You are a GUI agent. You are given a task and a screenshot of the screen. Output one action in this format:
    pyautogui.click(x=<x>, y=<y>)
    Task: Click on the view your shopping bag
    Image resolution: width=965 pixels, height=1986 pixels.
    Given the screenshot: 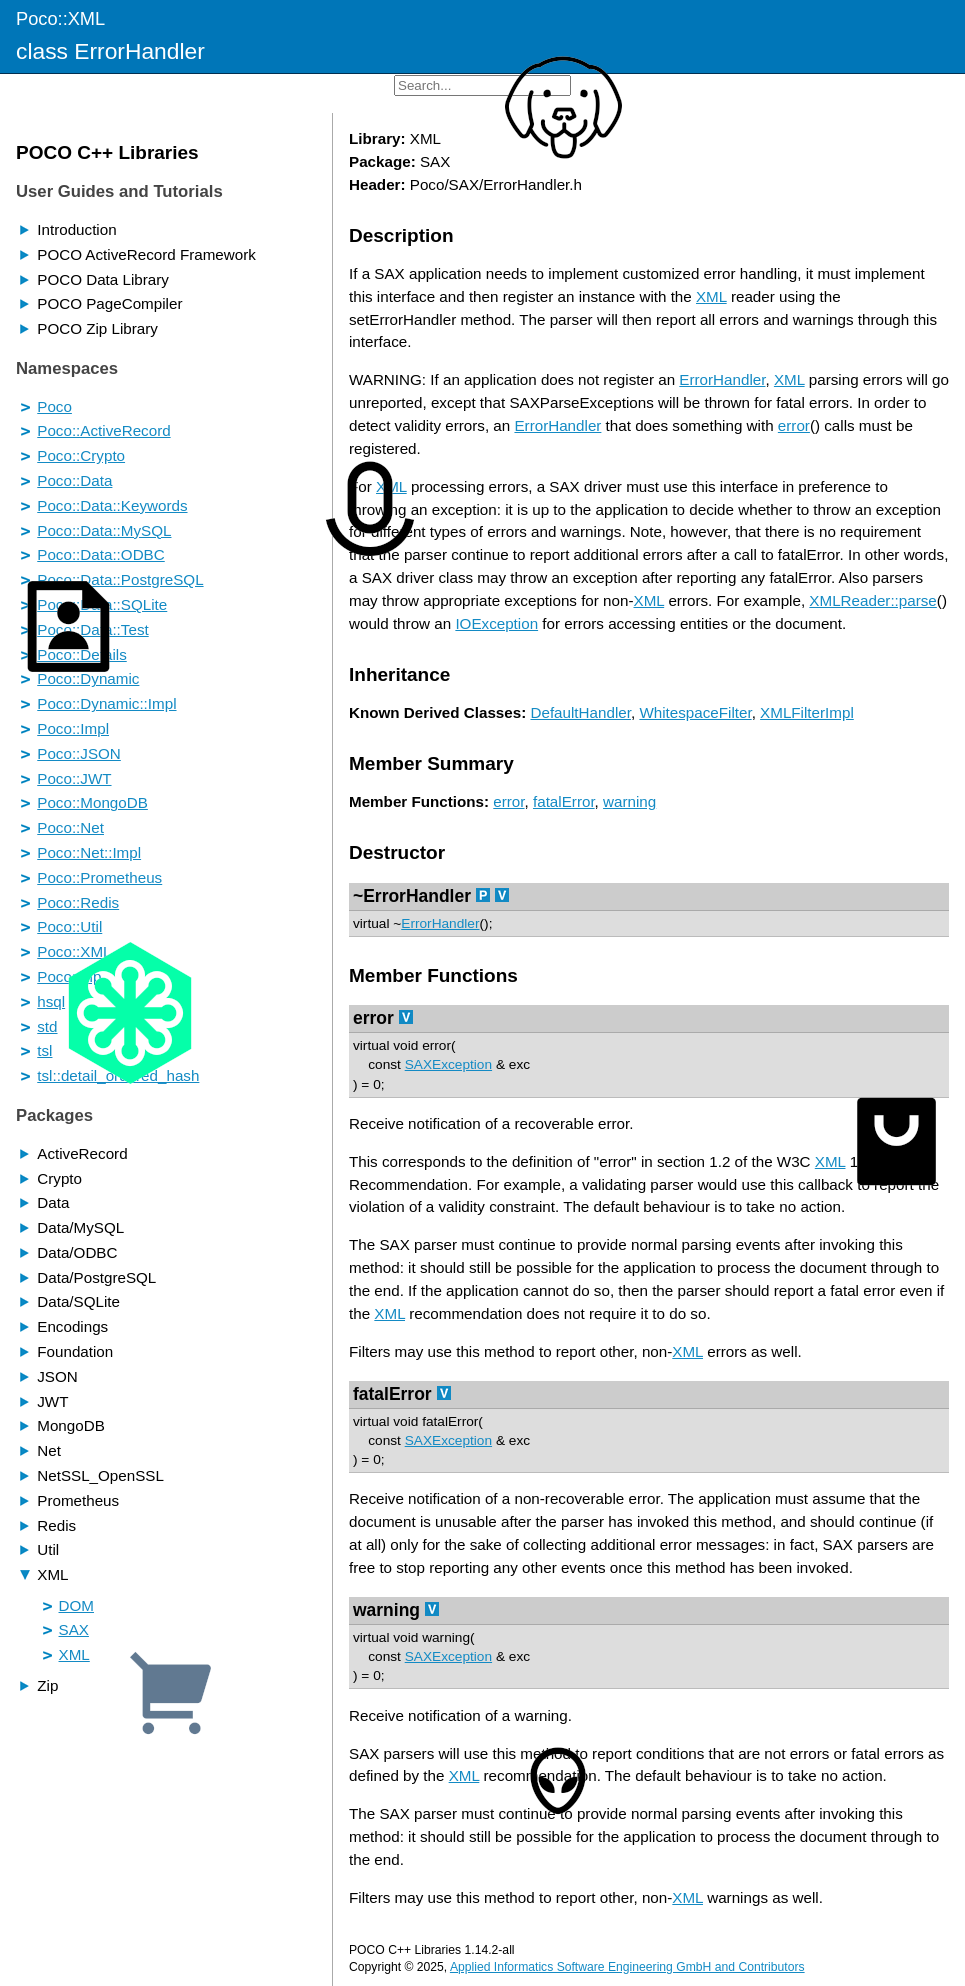 What is the action you would take?
    pyautogui.click(x=896, y=1141)
    